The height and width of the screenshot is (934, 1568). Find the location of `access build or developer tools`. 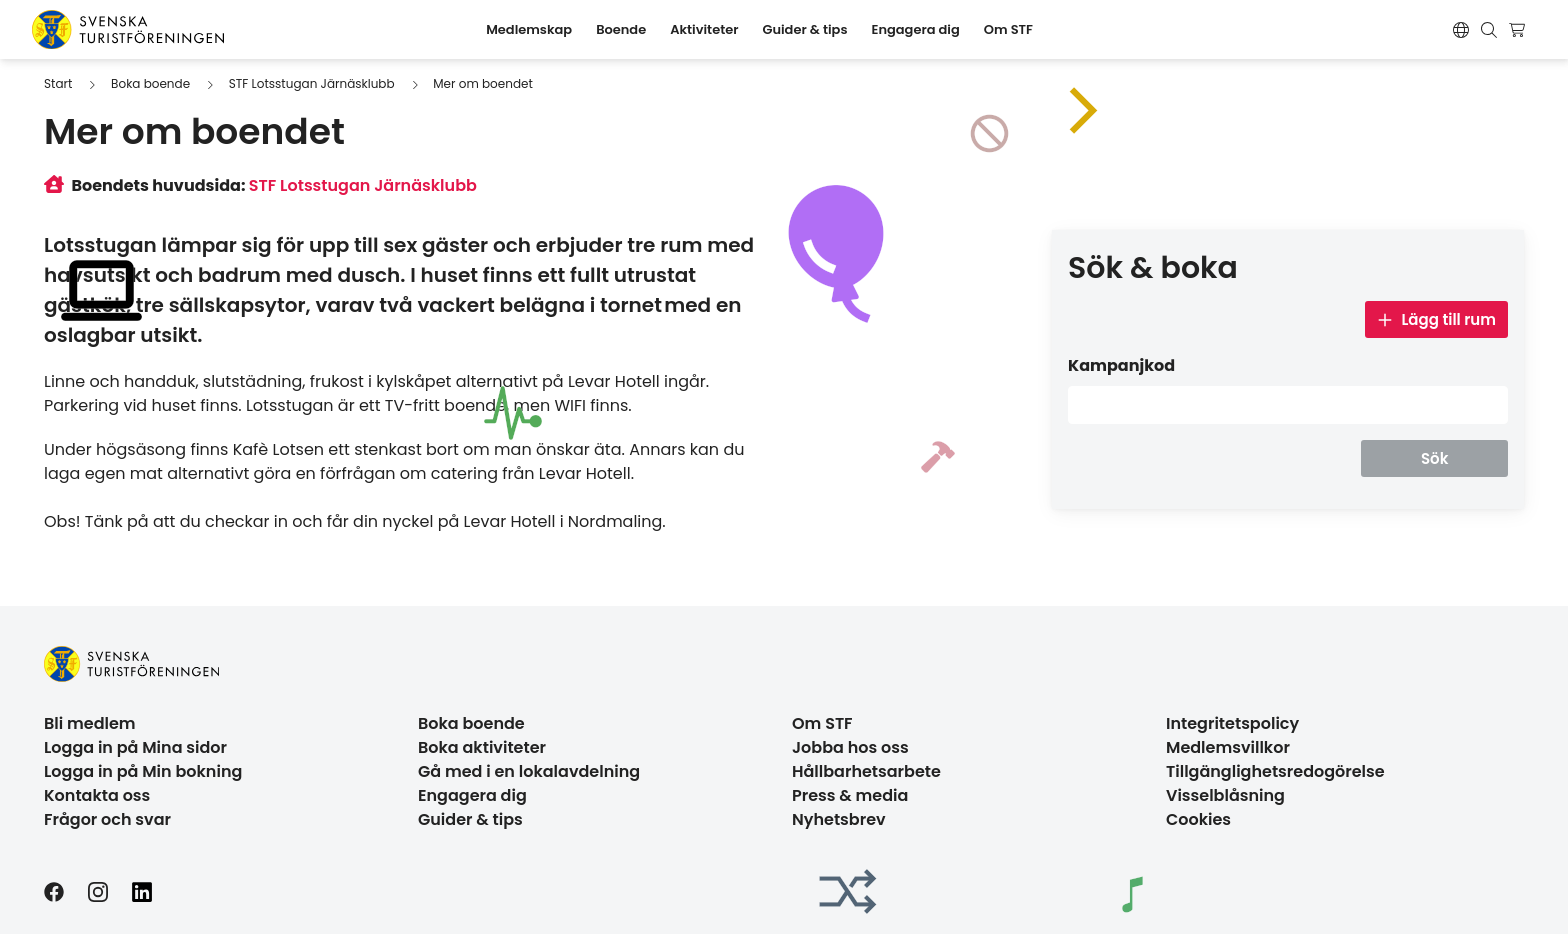

access build or developer tools is located at coordinates (938, 457).